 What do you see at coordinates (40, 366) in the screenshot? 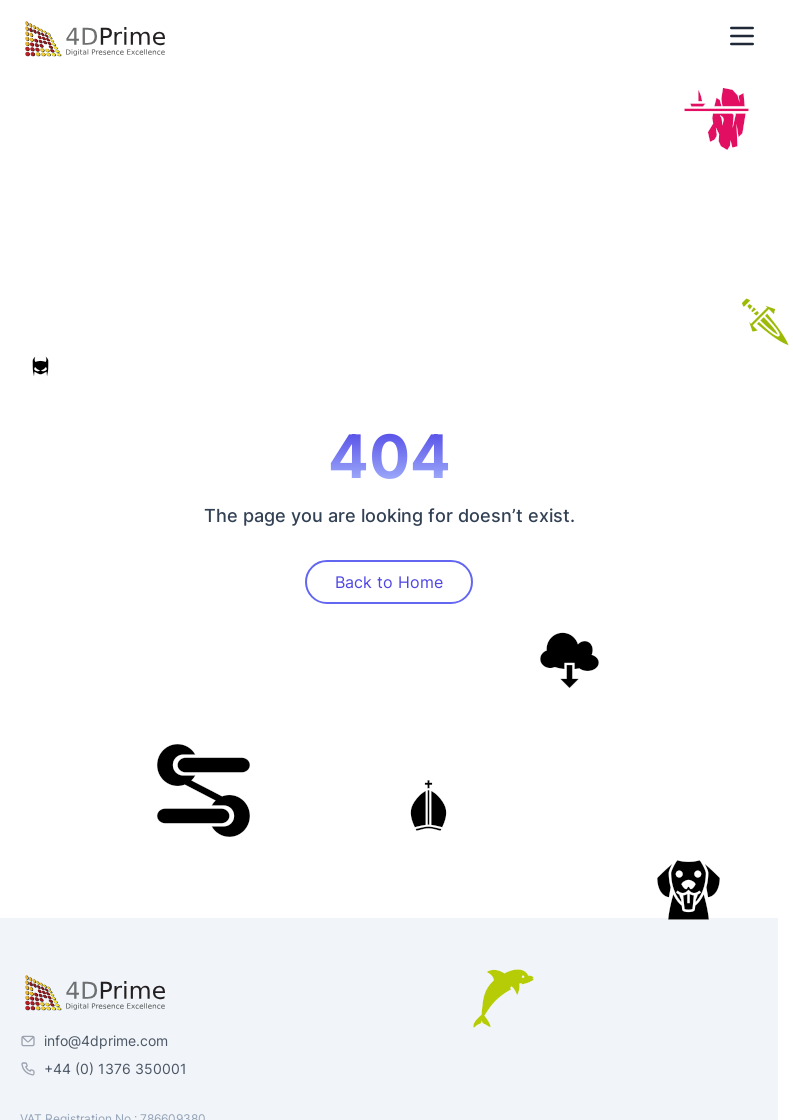
I see `select batman or superhero character` at bounding box center [40, 366].